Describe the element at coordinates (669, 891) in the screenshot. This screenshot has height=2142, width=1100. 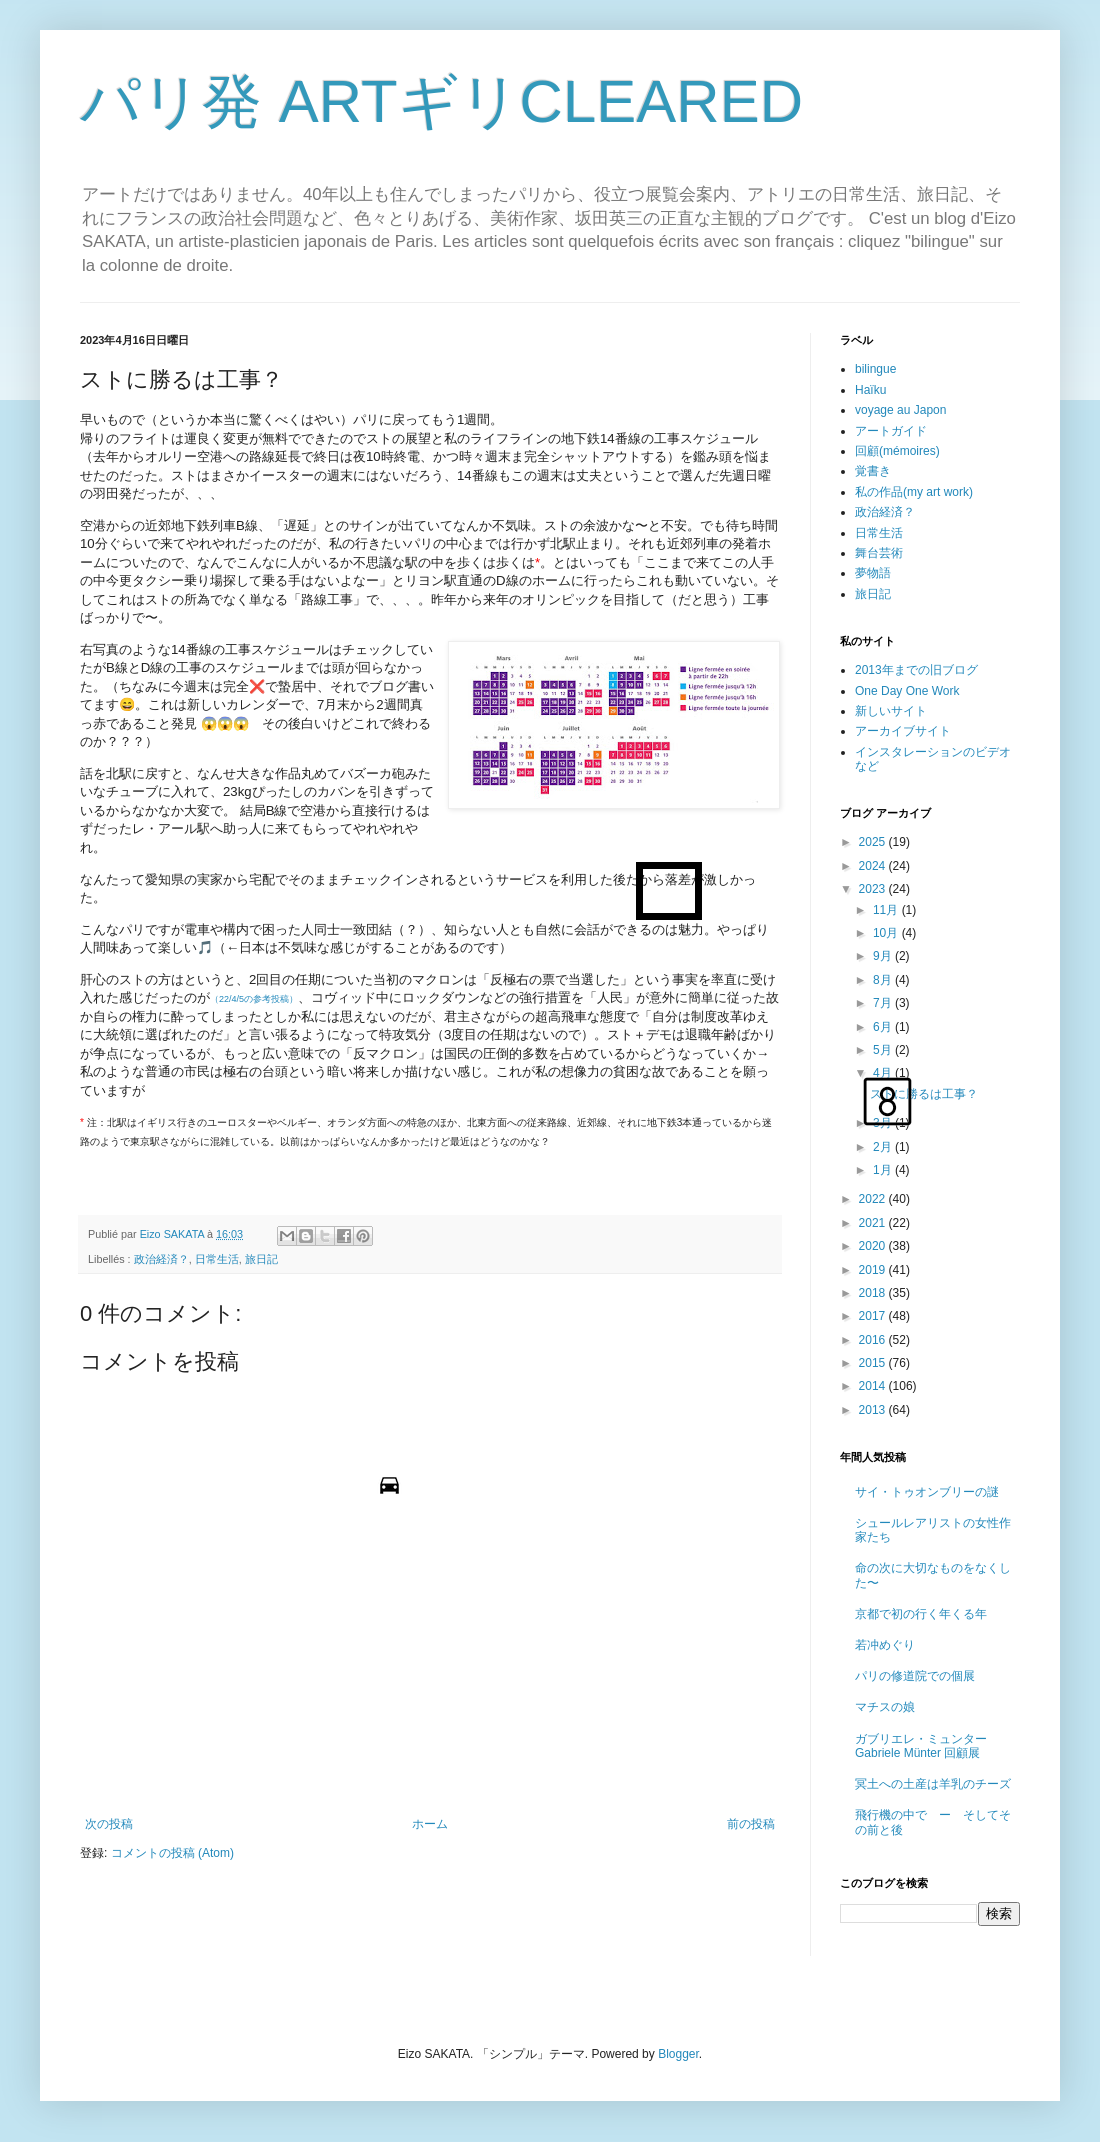
I see `crop image to 3:2 aspect ratio` at that location.